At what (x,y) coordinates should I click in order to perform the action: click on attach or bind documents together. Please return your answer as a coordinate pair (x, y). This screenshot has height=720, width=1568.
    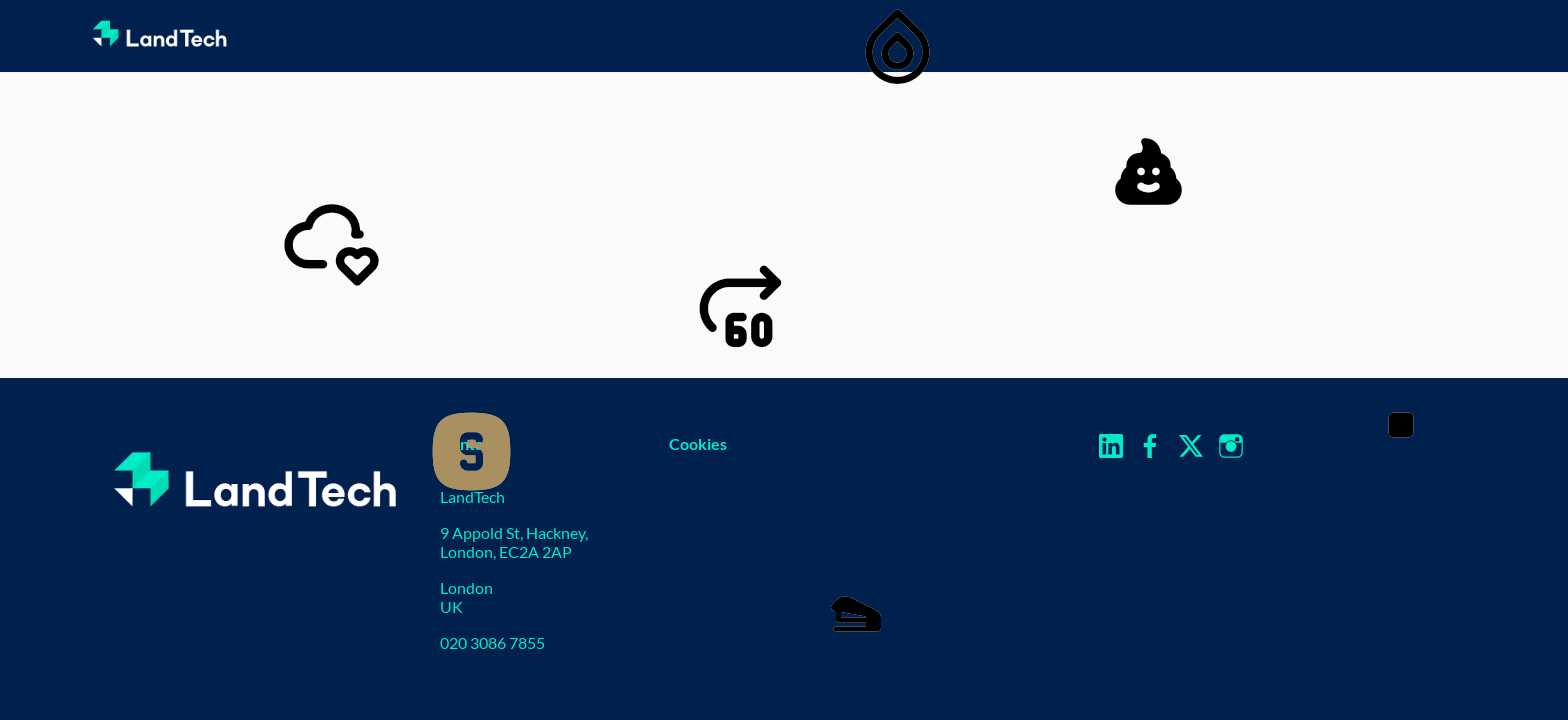
    Looking at the image, I should click on (856, 614).